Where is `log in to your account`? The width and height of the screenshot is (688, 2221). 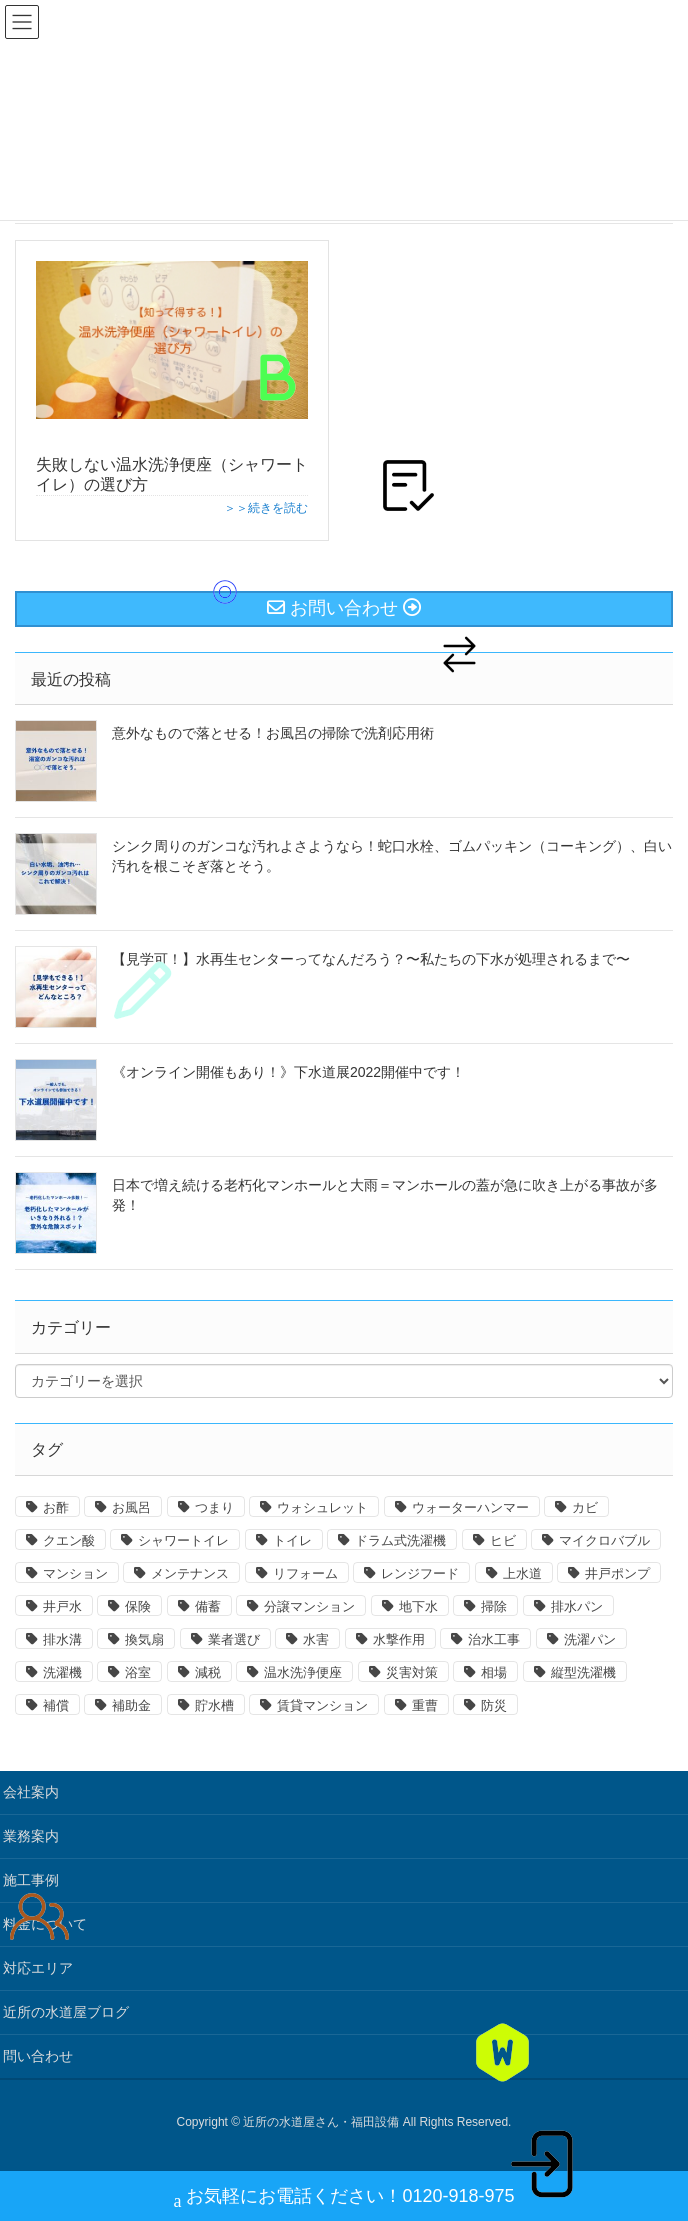
log in to your account is located at coordinates (547, 2164).